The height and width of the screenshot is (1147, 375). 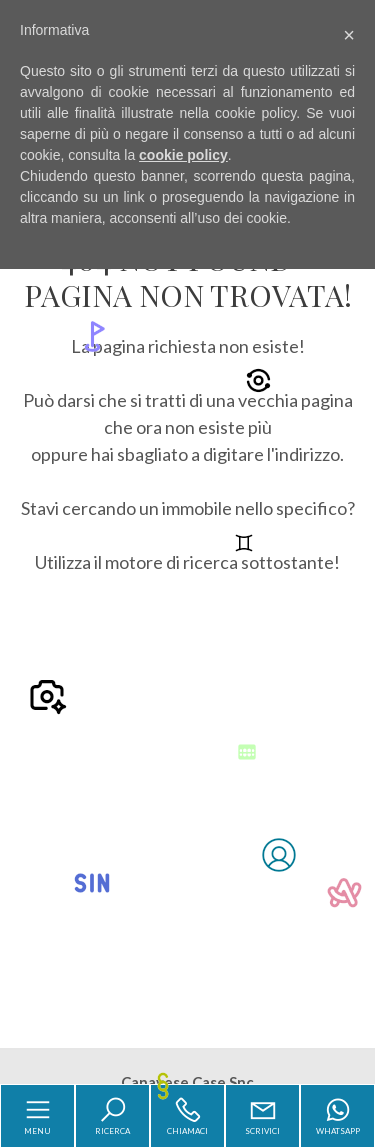 I want to click on analyze data or run diagnostics, so click(x=258, y=380).